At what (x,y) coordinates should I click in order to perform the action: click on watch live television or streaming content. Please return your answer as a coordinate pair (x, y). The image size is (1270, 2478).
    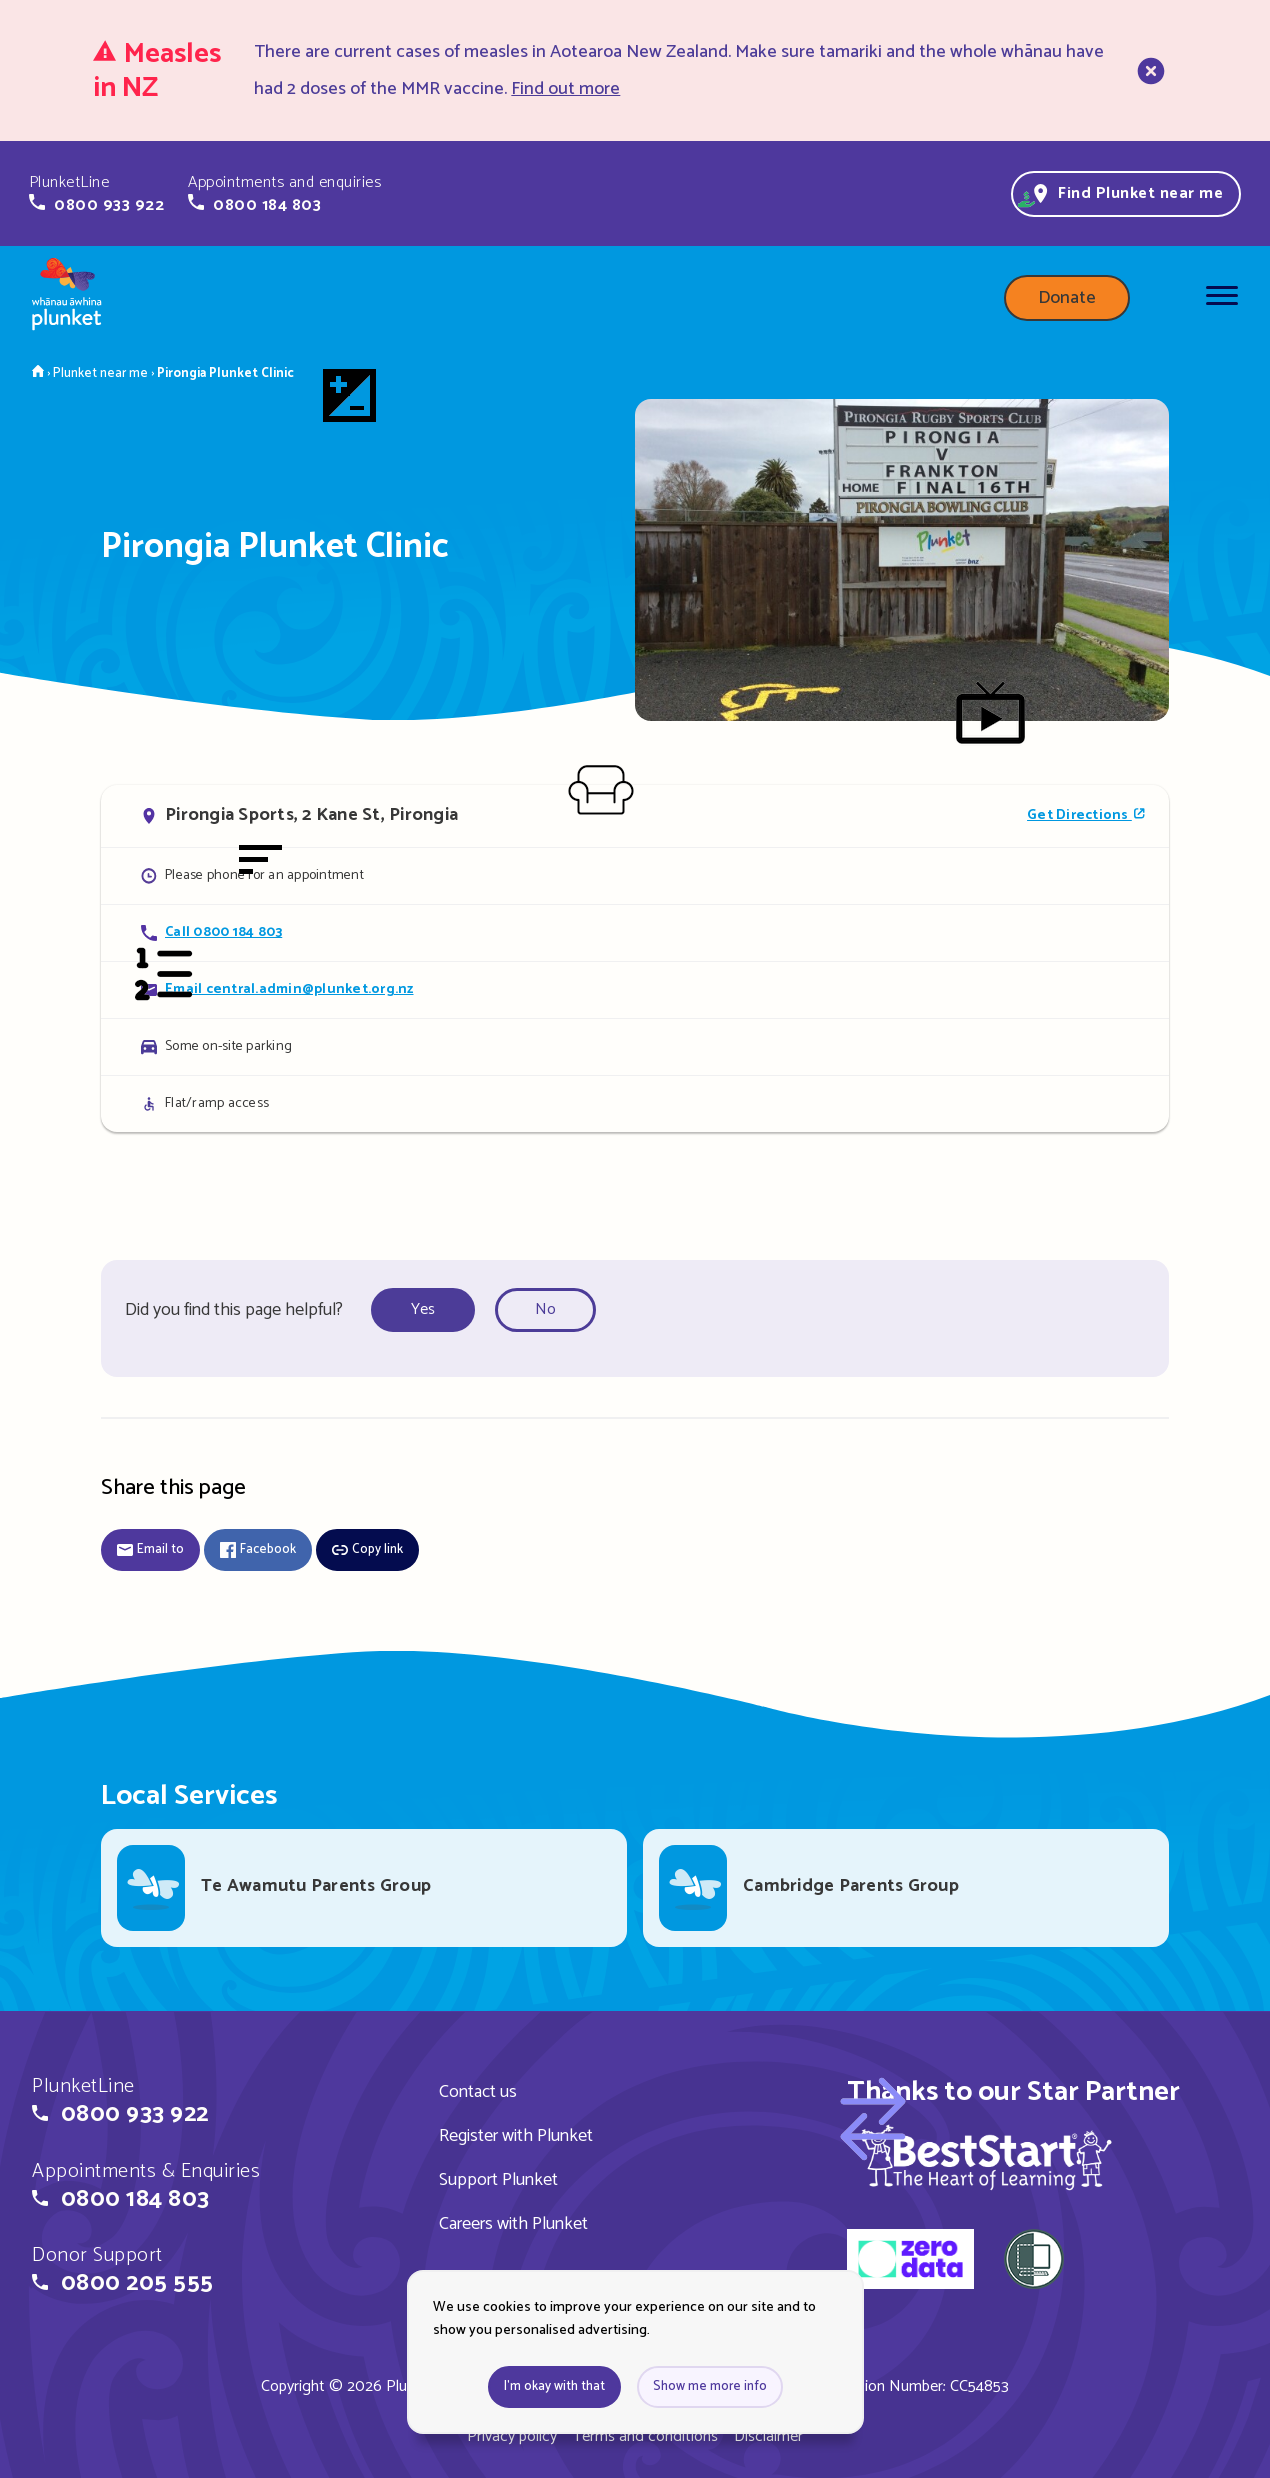
    Looking at the image, I should click on (990, 712).